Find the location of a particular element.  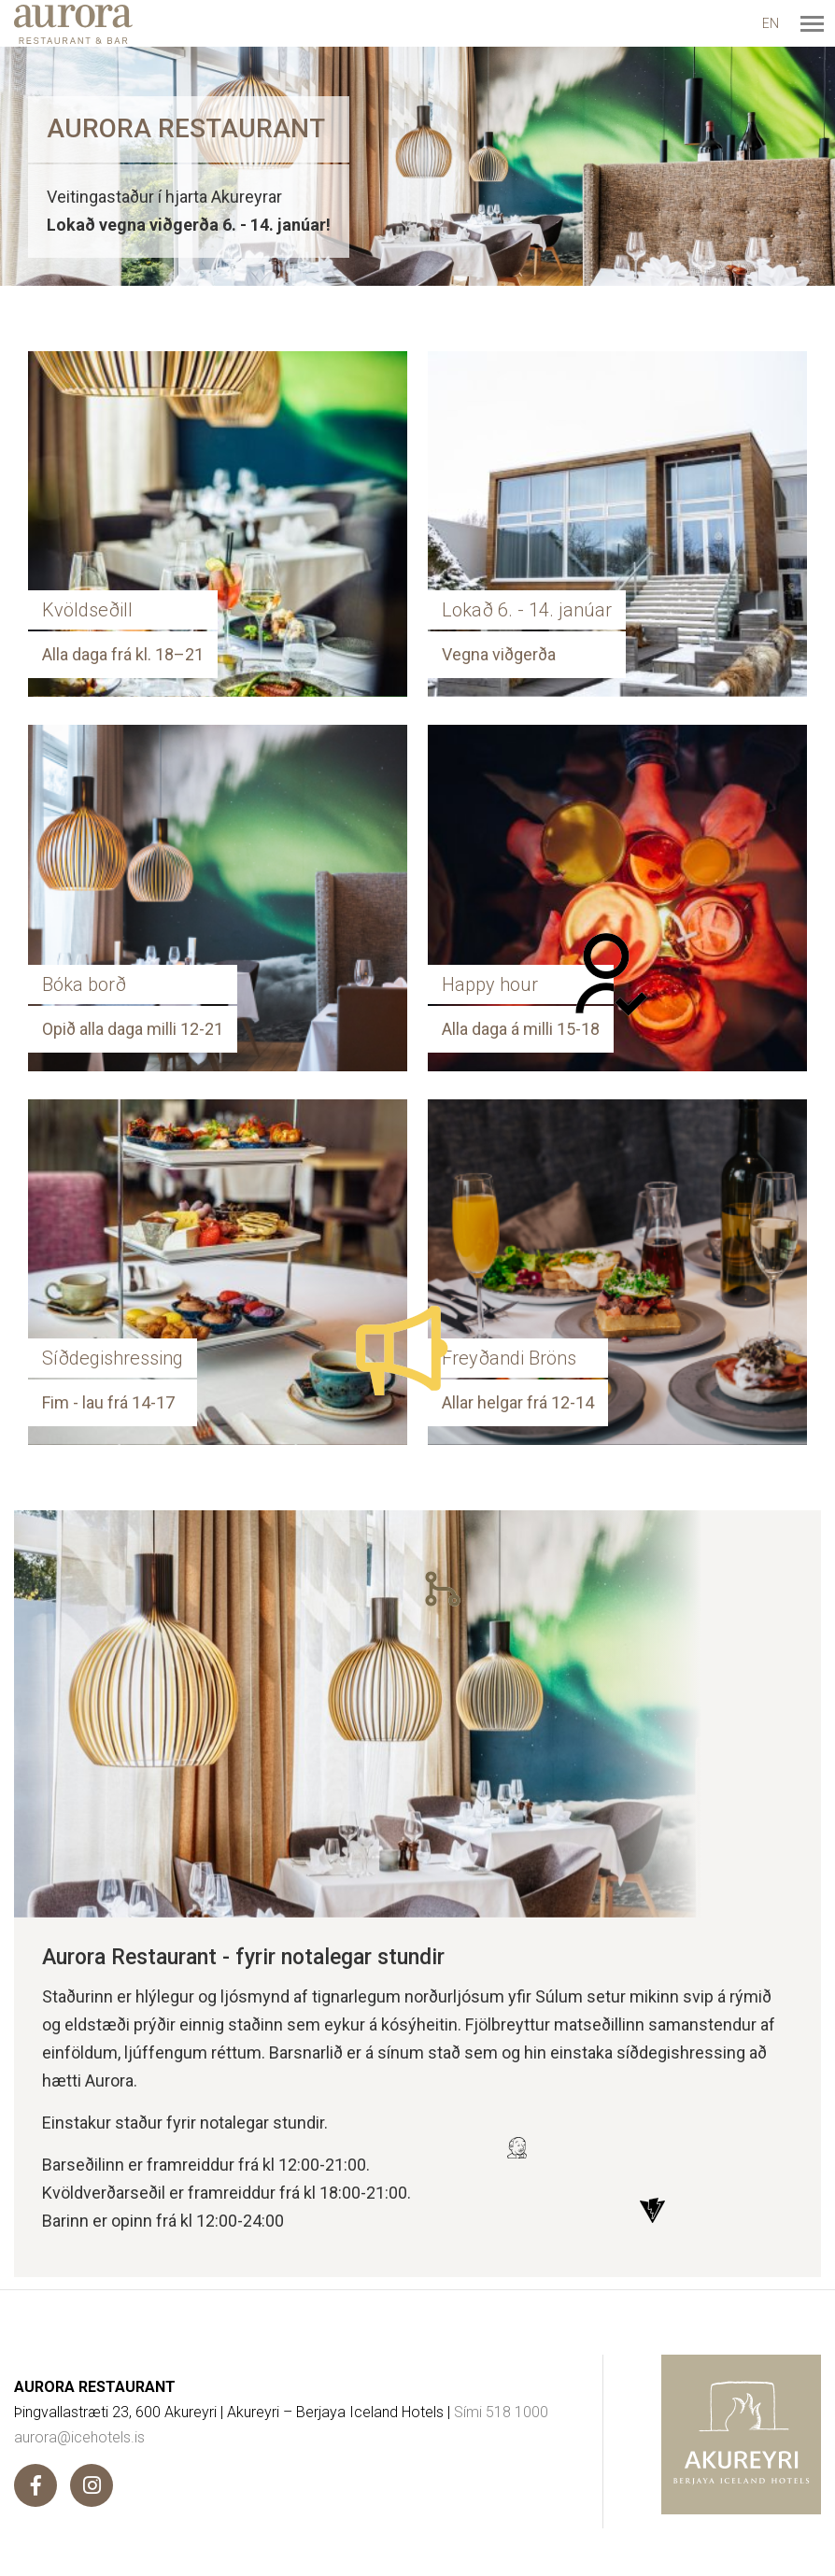

jenkins CI/CD automation server logo is located at coordinates (517, 2147).